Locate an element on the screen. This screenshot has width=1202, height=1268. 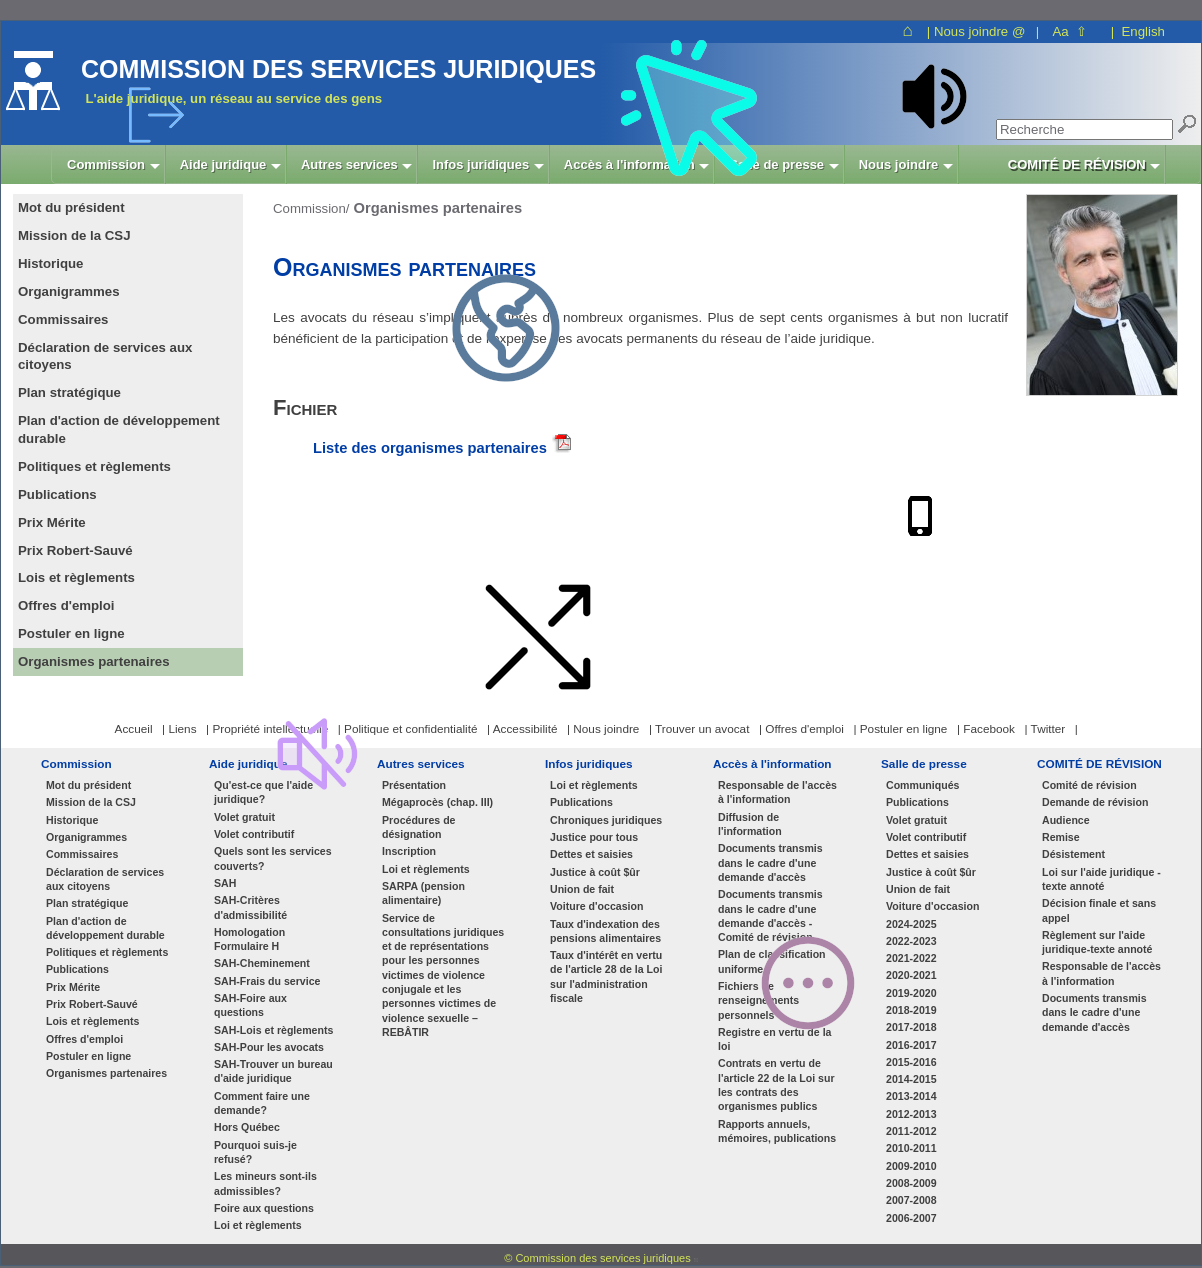
open more options menu is located at coordinates (808, 983).